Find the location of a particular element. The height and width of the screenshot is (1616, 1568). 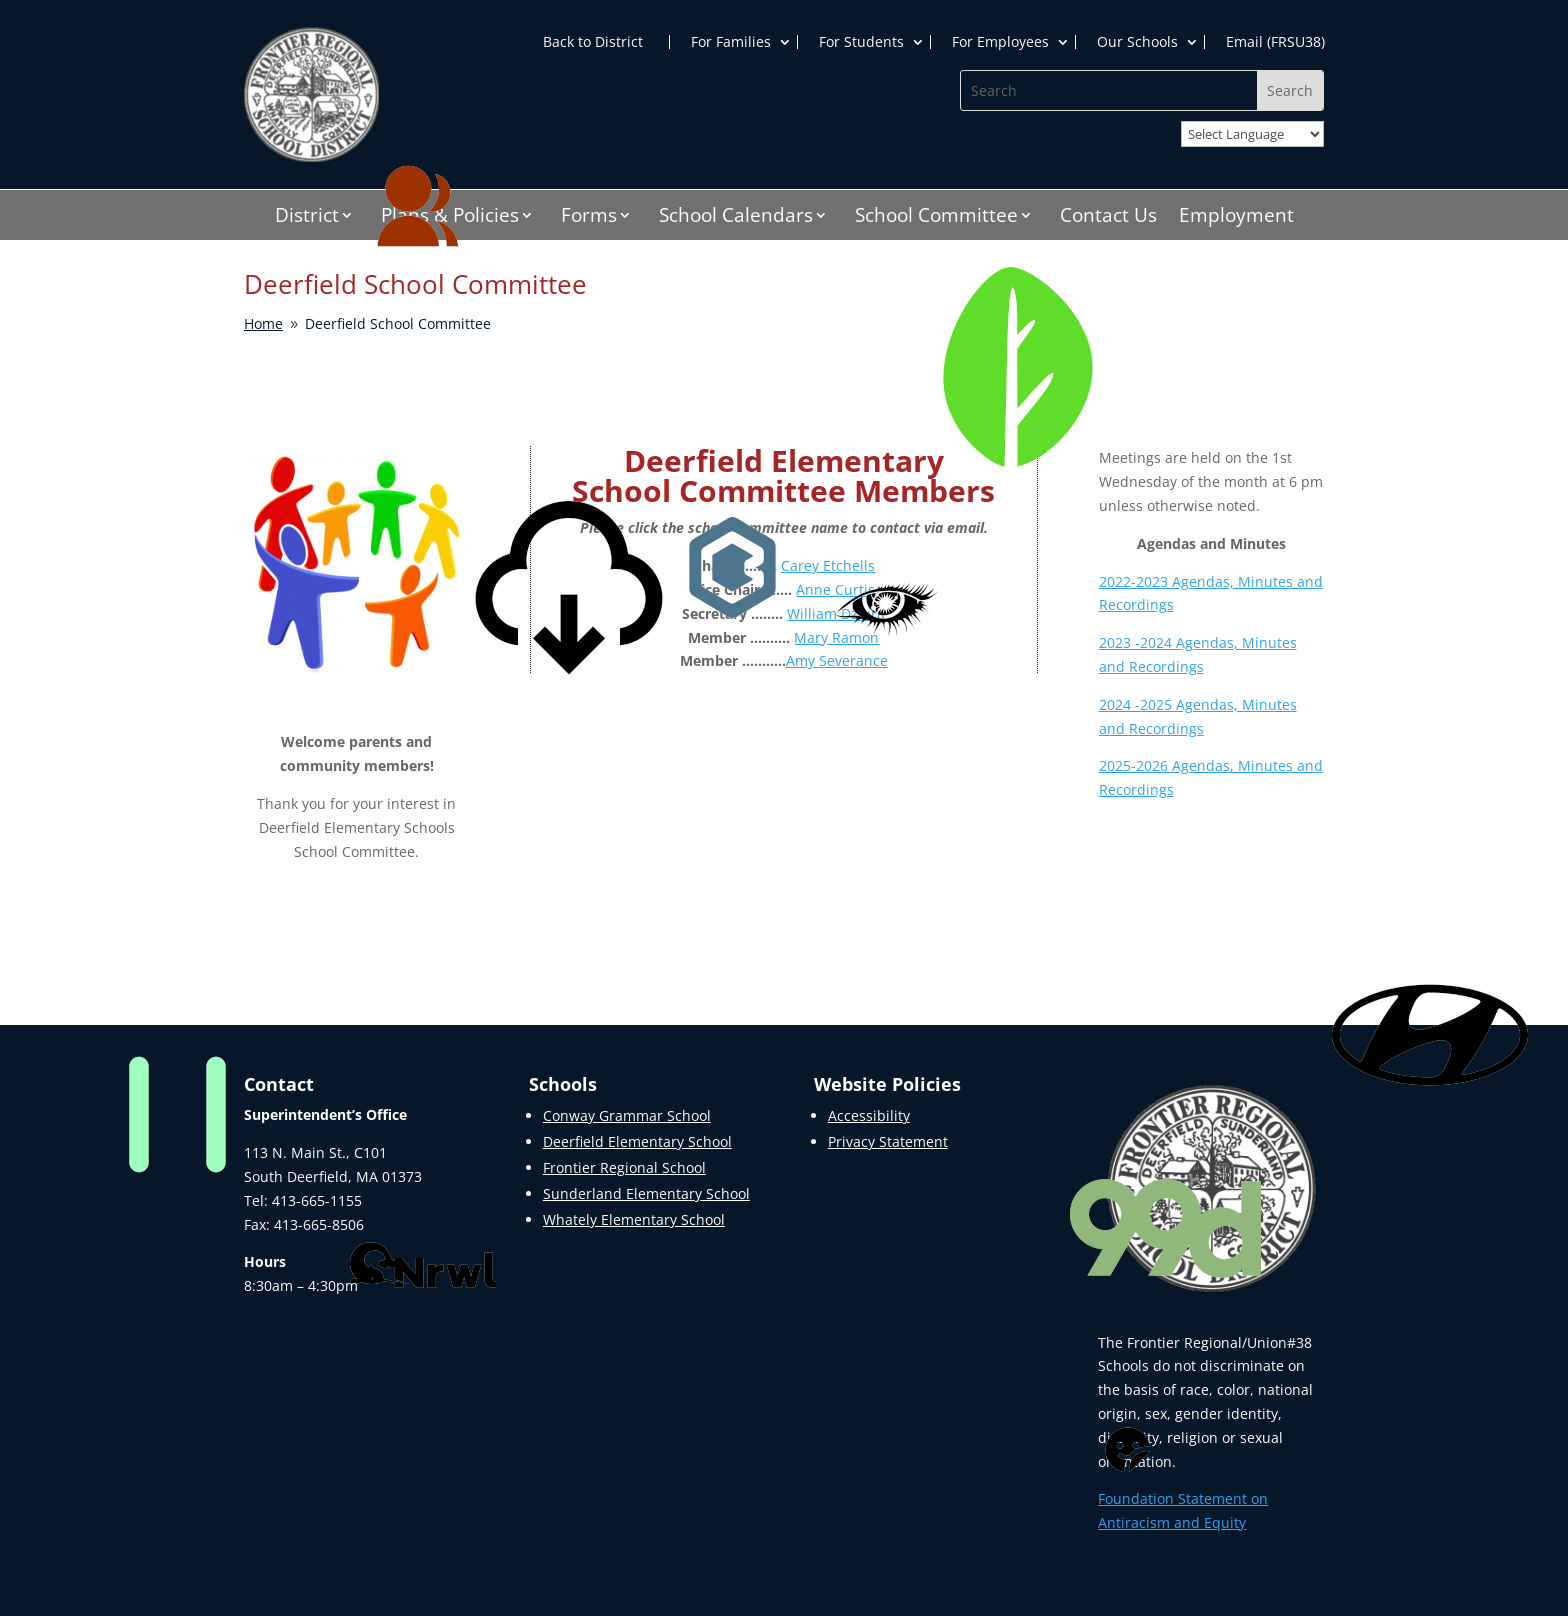

october cms logo is located at coordinates (1018, 367).